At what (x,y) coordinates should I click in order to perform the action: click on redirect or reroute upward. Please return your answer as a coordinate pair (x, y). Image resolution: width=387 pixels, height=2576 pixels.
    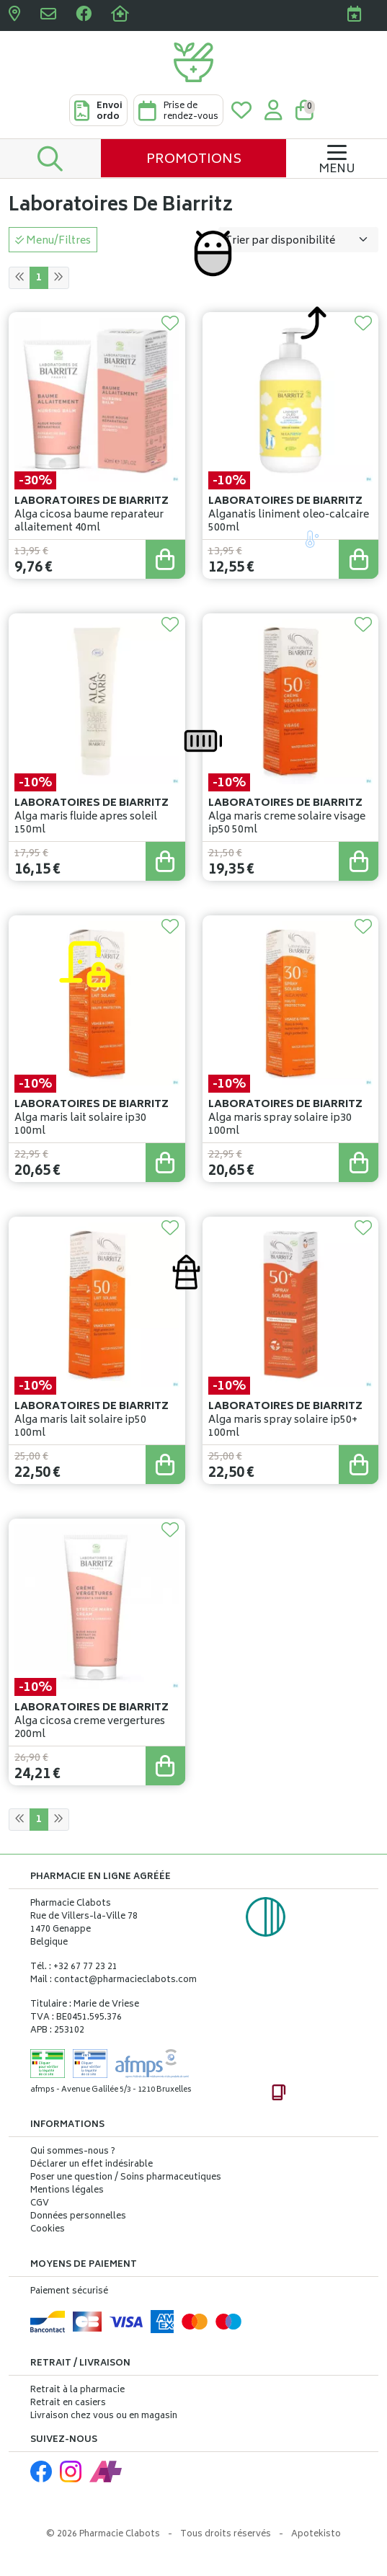
    Looking at the image, I should click on (313, 323).